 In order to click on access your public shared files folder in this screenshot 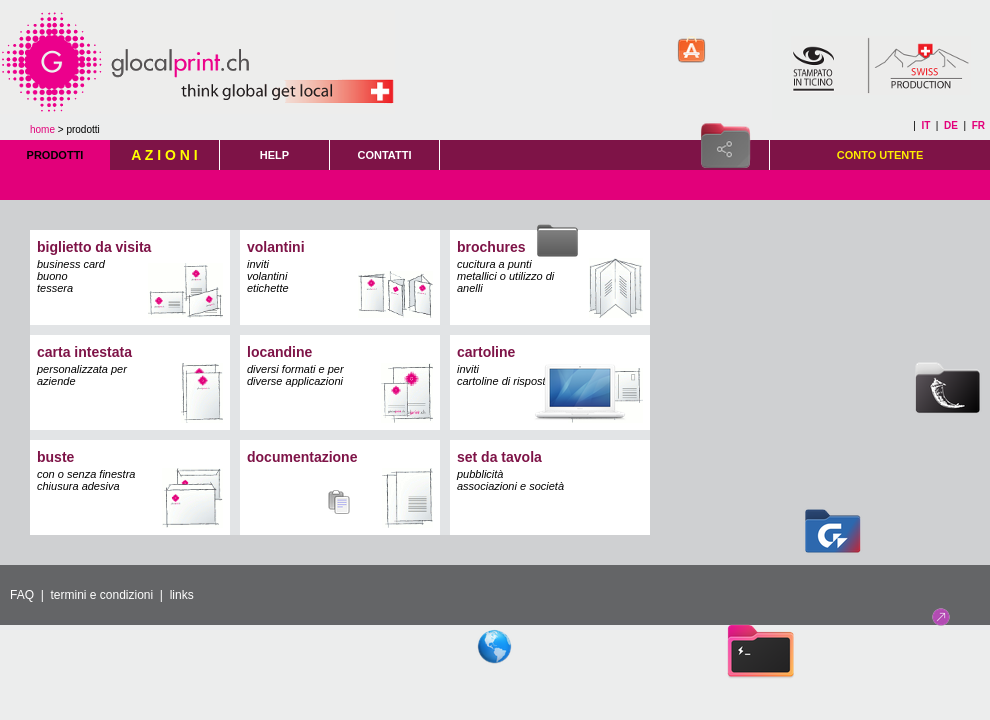, I will do `click(725, 145)`.